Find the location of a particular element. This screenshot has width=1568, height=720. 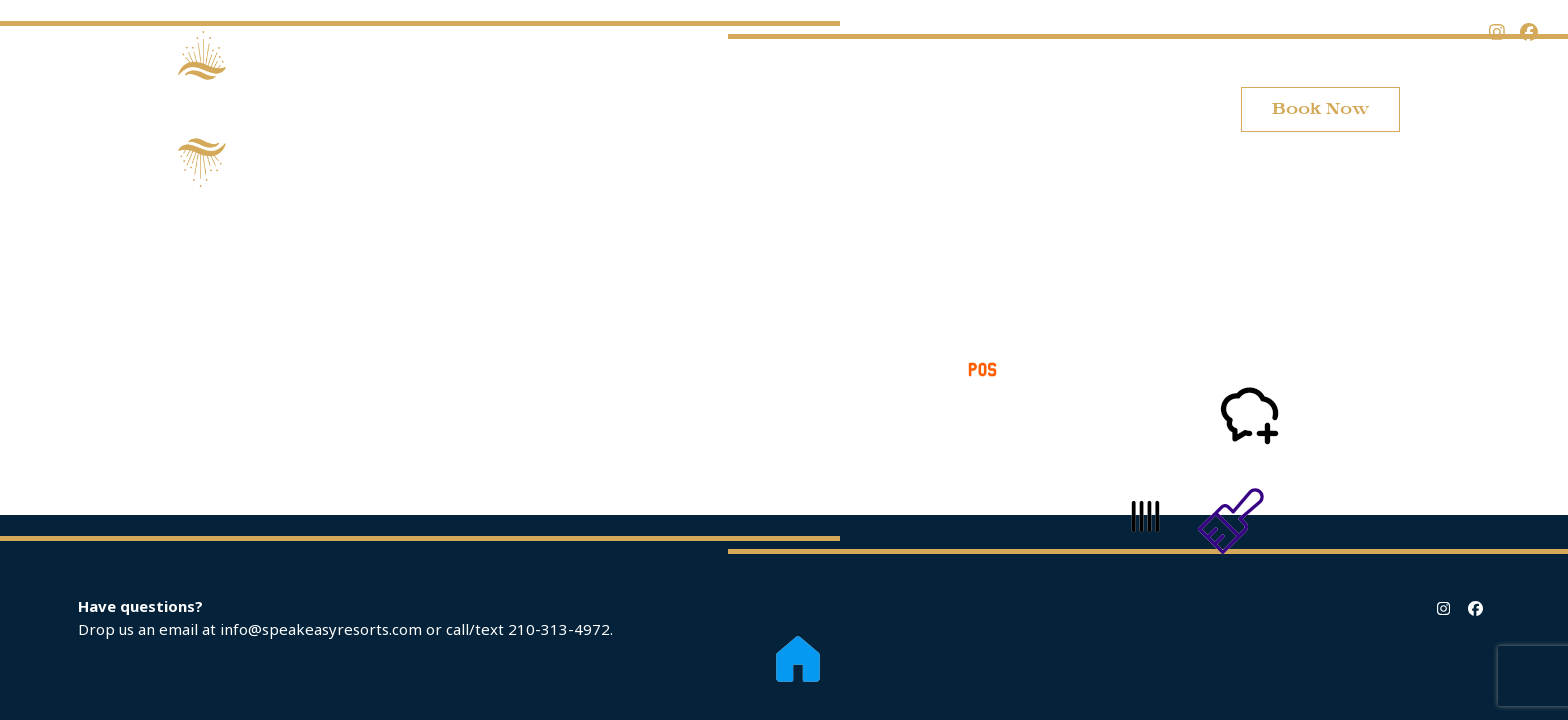

indicates an HTTP POST request method is located at coordinates (982, 369).